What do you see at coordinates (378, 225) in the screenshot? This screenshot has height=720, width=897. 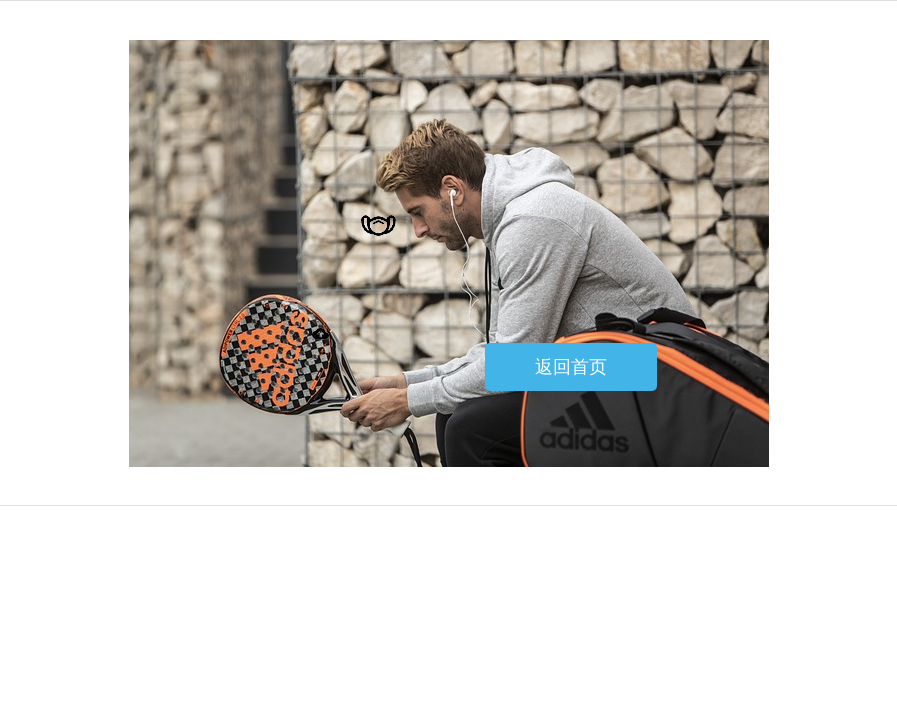 I see `indicates face mask required` at bounding box center [378, 225].